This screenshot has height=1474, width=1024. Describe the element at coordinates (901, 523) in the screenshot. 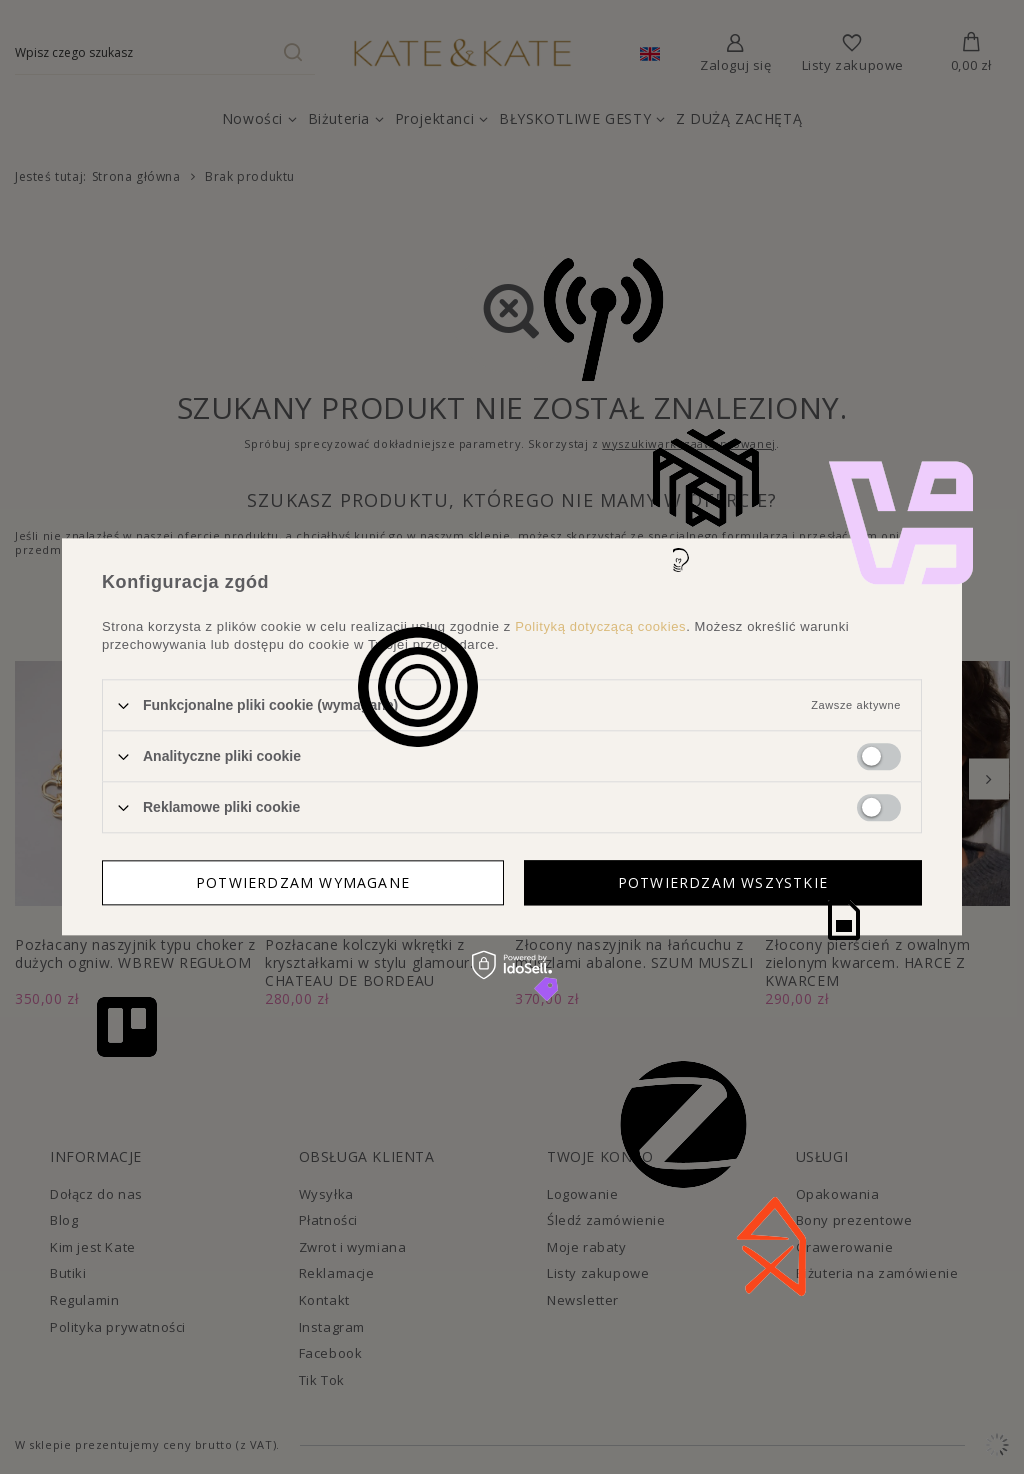

I see `open VirtualBox virtual machine manager` at that location.